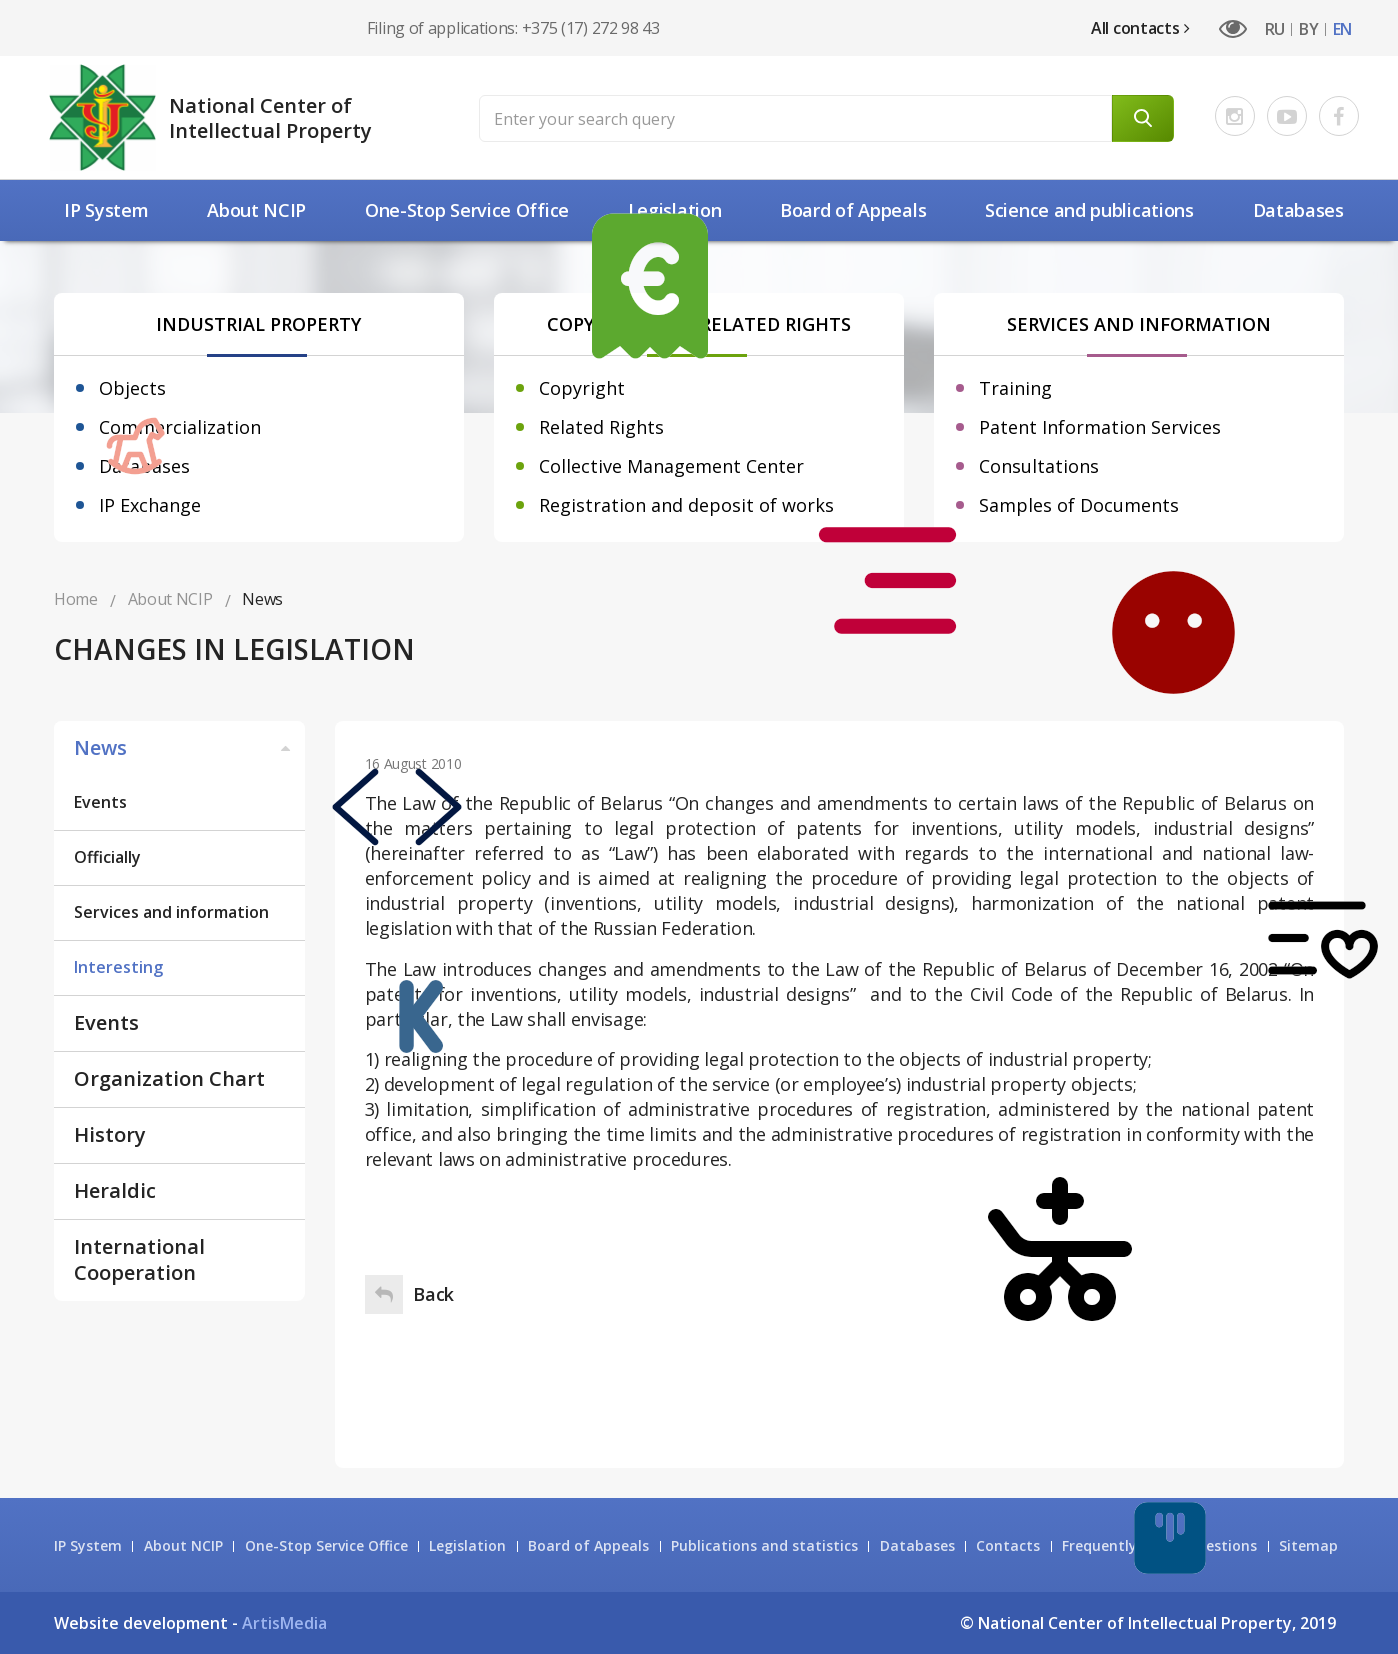  What do you see at coordinates (1170, 1538) in the screenshot?
I see `align content to top center of container` at bounding box center [1170, 1538].